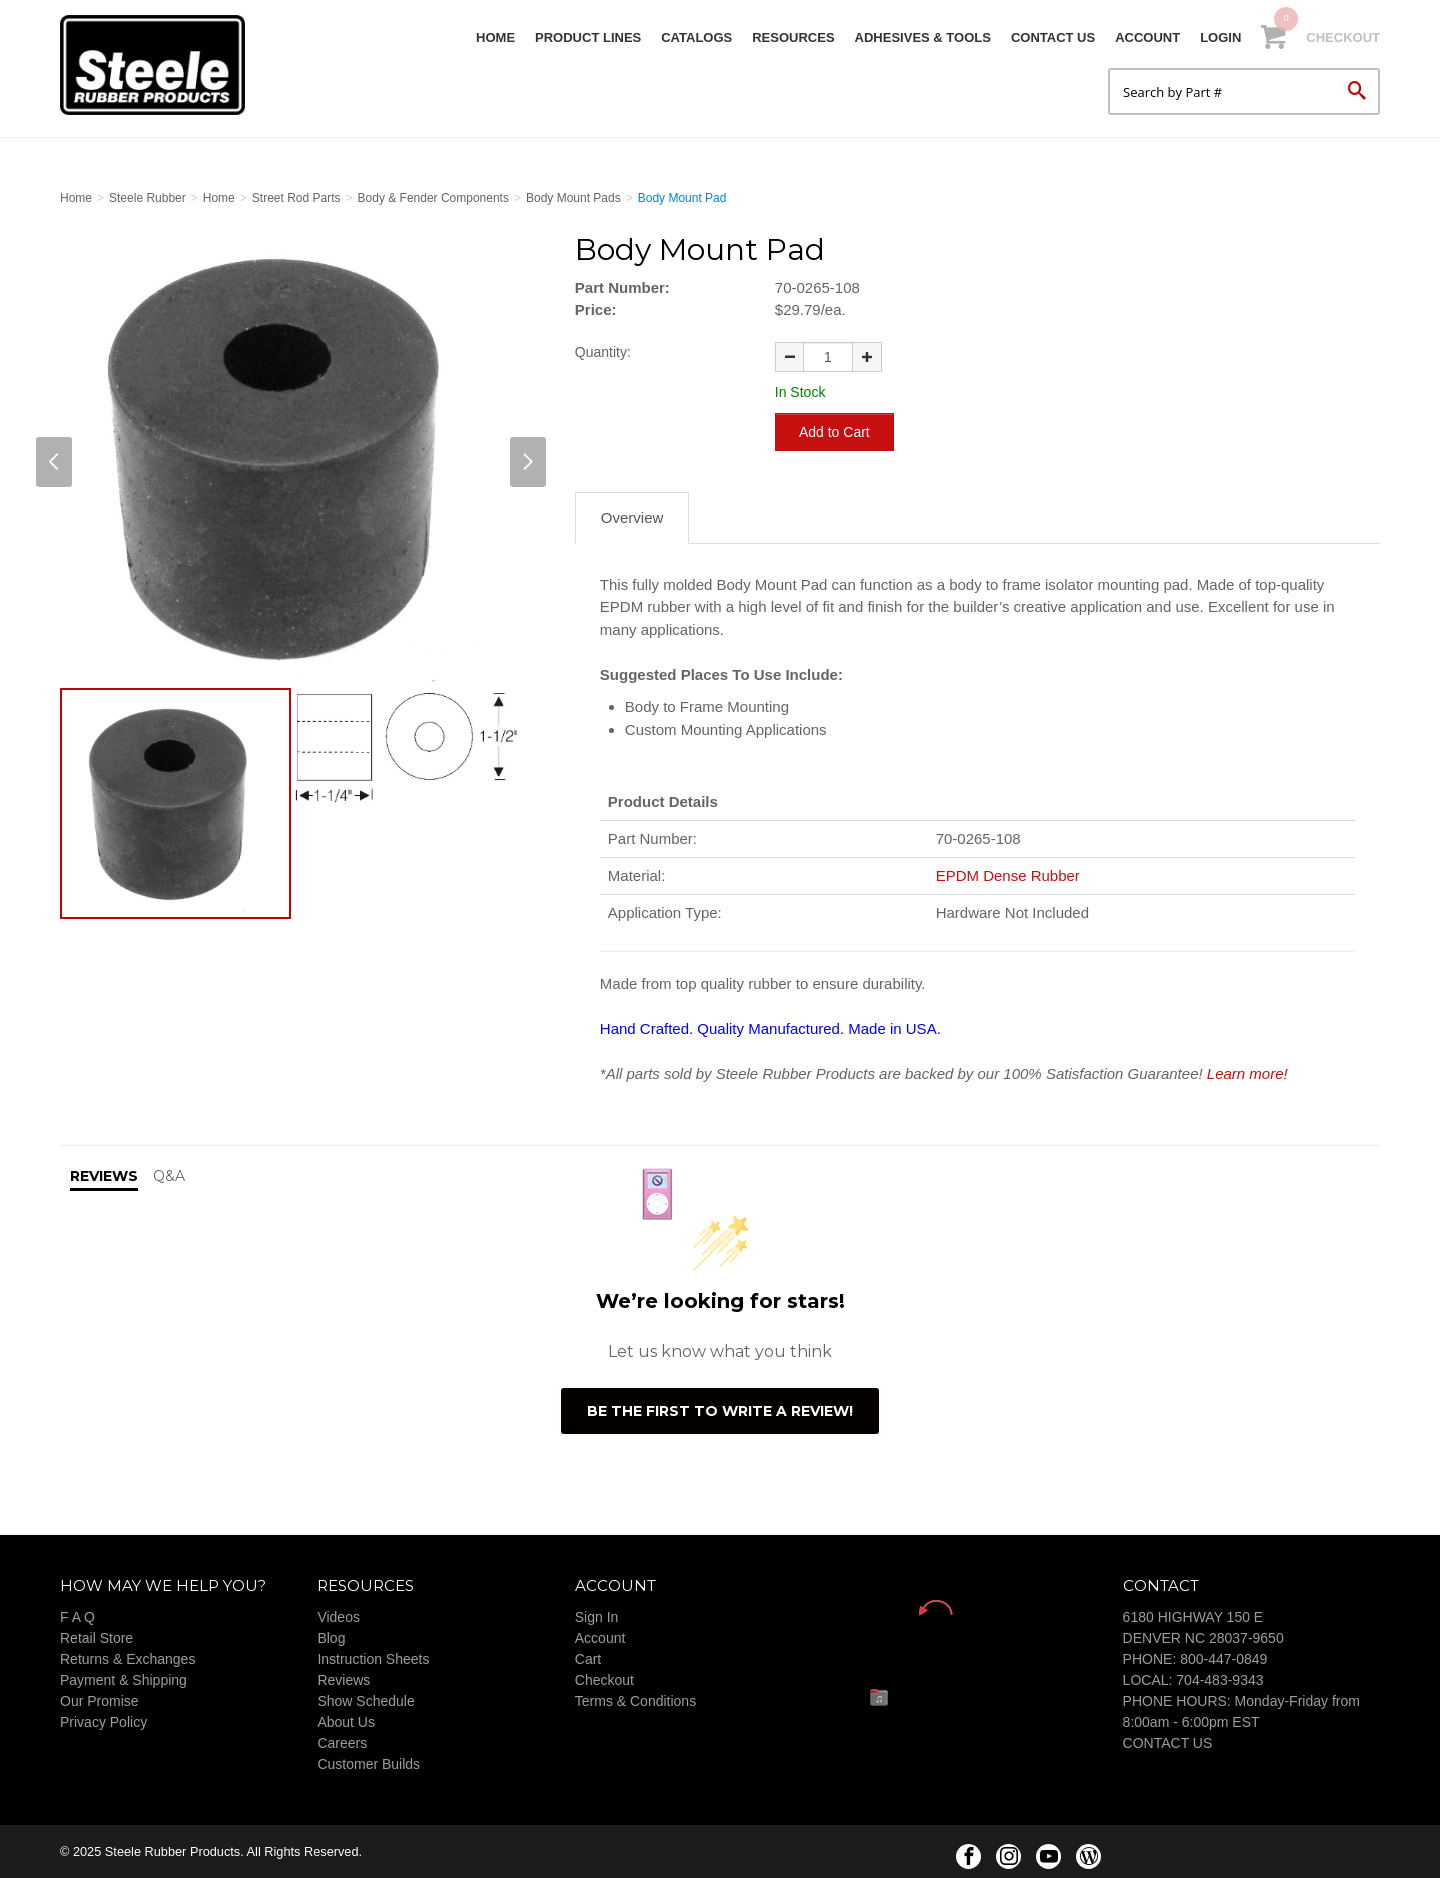  What do you see at coordinates (935, 1607) in the screenshot?
I see `undo the last action` at bounding box center [935, 1607].